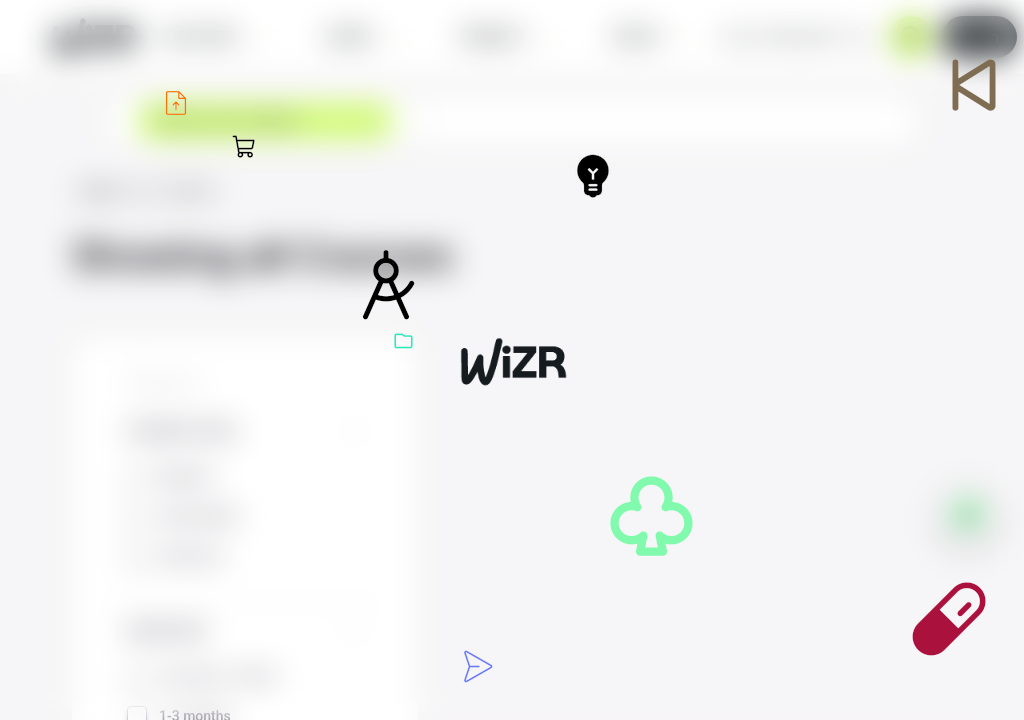 This screenshot has height=720, width=1024. What do you see at coordinates (386, 286) in the screenshot?
I see `access drawing or measurement tools` at bounding box center [386, 286].